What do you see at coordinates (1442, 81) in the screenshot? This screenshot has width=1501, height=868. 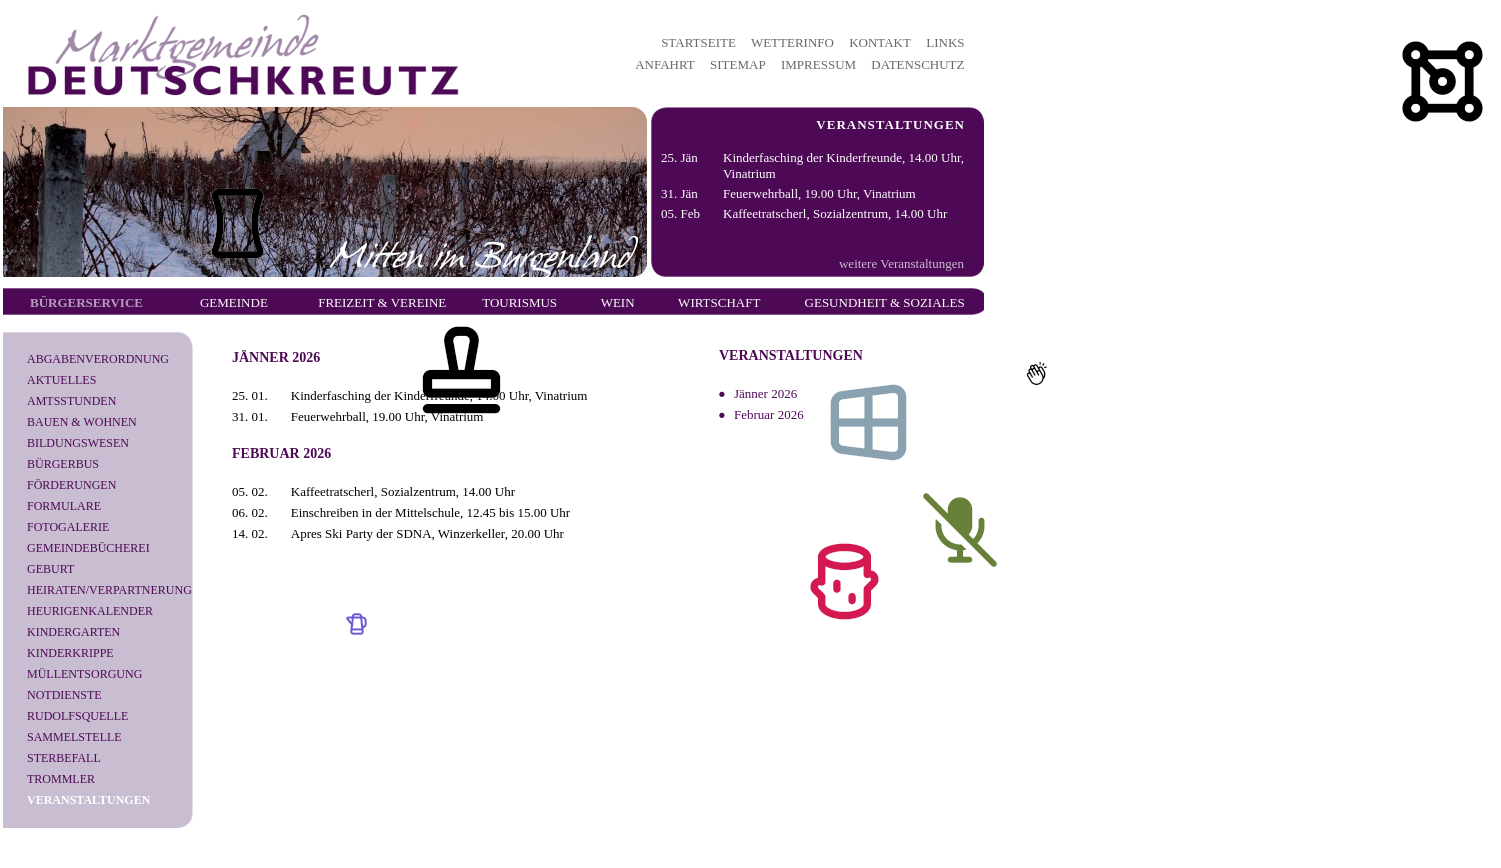 I see `view complex network topology` at bounding box center [1442, 81].